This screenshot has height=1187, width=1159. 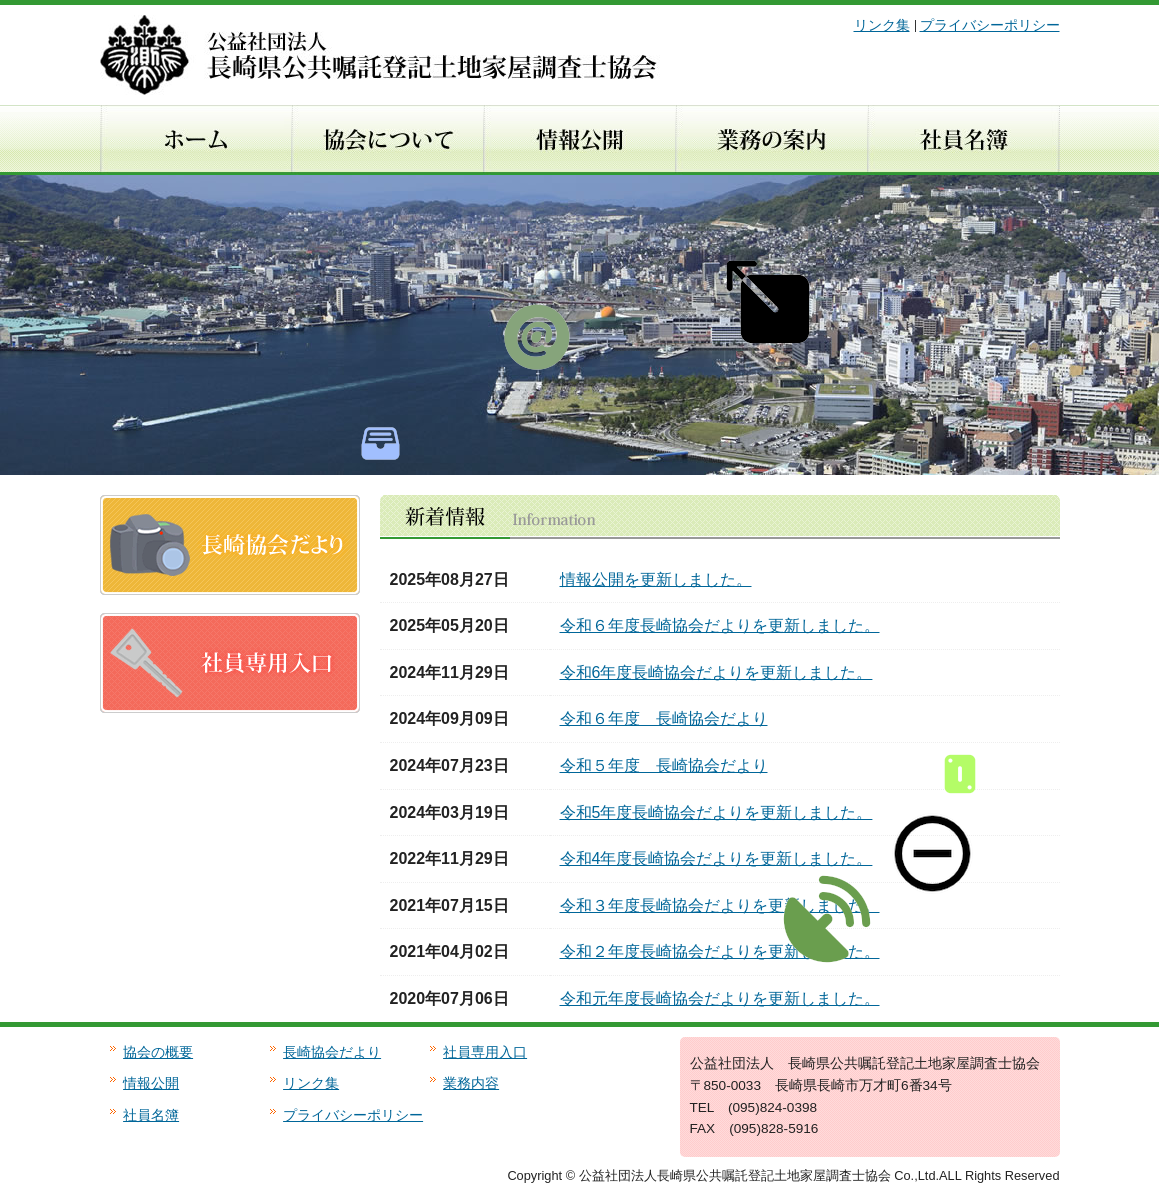 What do you see at coordinates (537, 337) in the screenshot?
I see `access email or contact options` at bounding box center [537, 337].